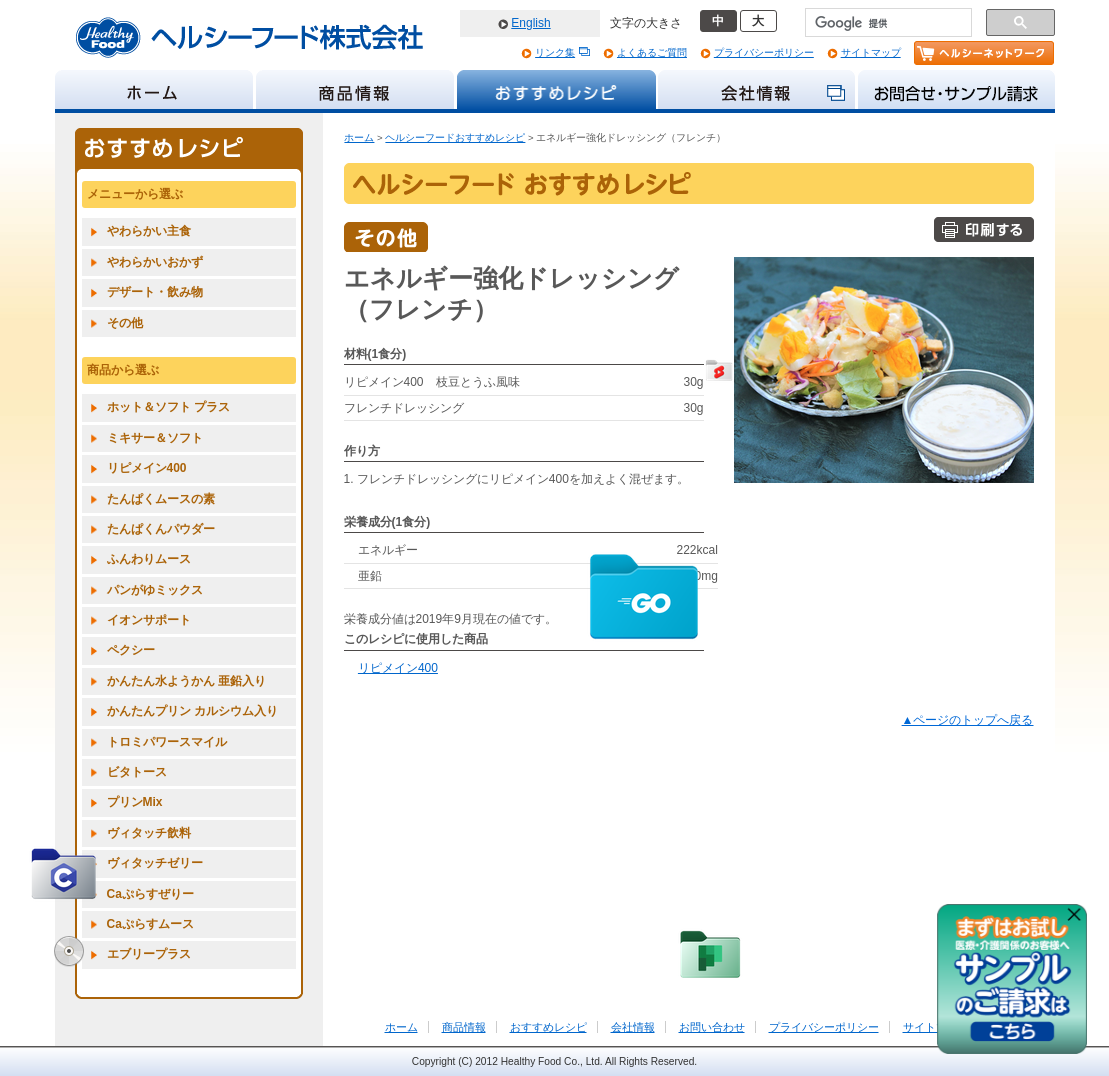 This screenshot has height=1076, width=1109. Describe the element at coordinates (719, 371) in the screenshot. I see `open folder containing YouTube Shorts videos` at that location.